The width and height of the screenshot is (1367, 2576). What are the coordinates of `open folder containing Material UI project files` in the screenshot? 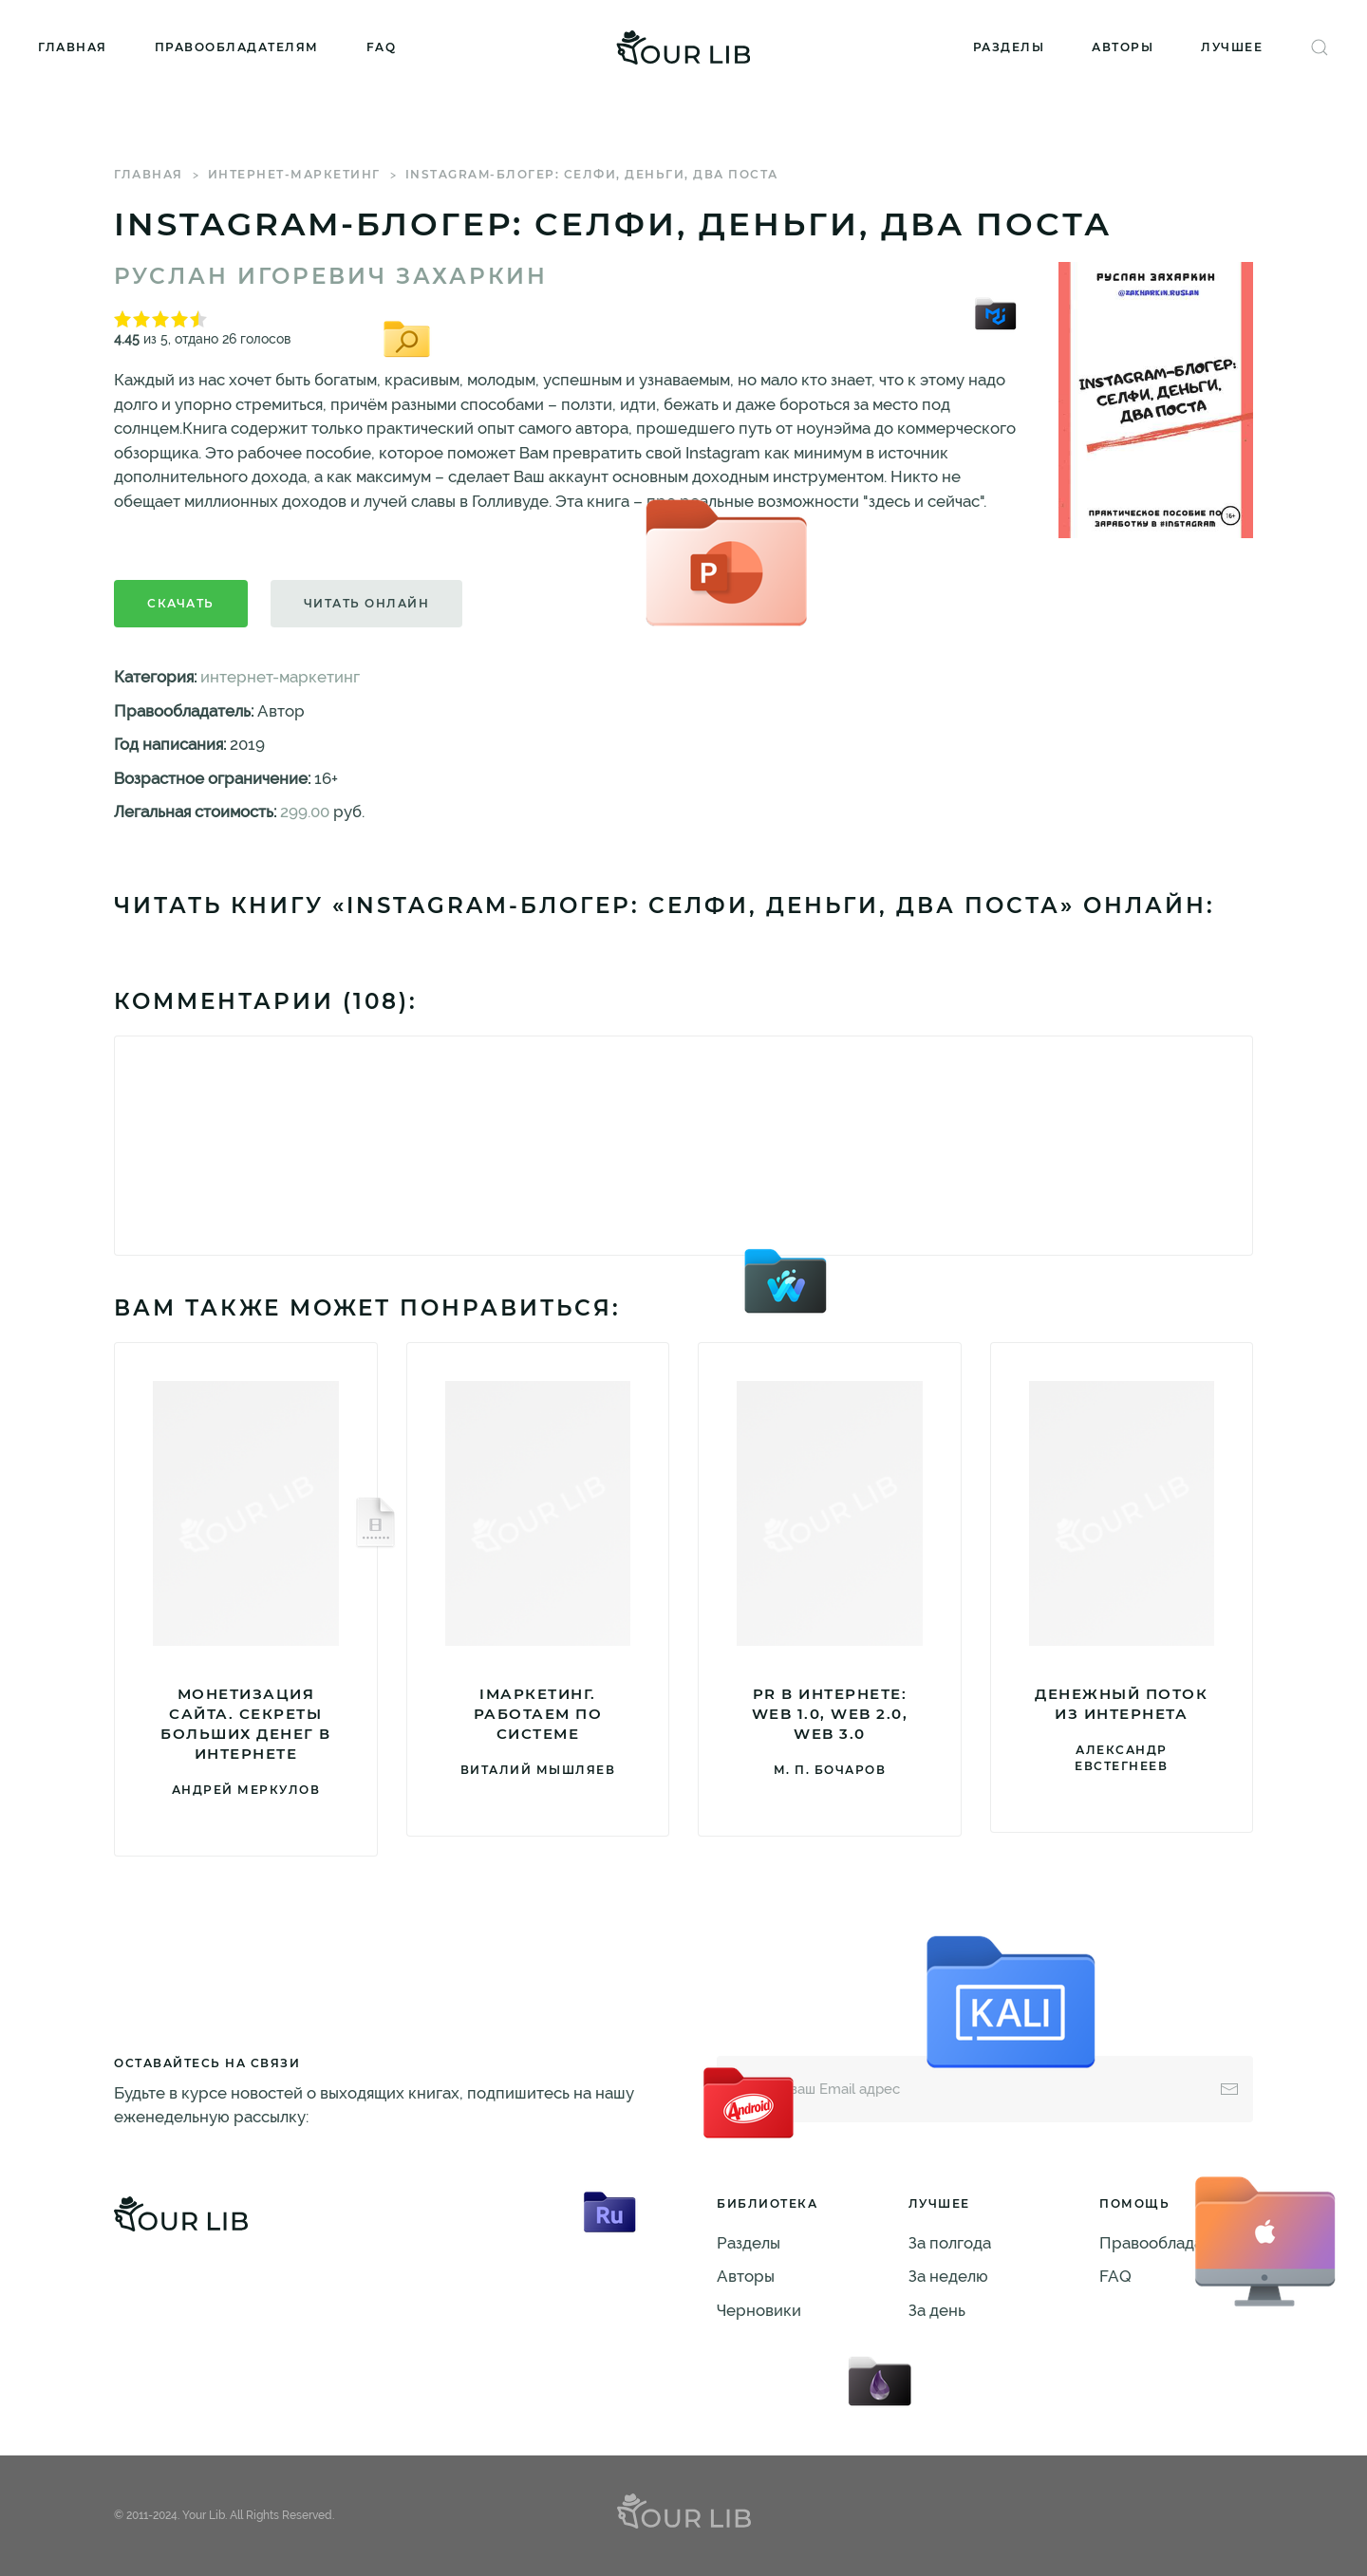 It's located at (995, 314).